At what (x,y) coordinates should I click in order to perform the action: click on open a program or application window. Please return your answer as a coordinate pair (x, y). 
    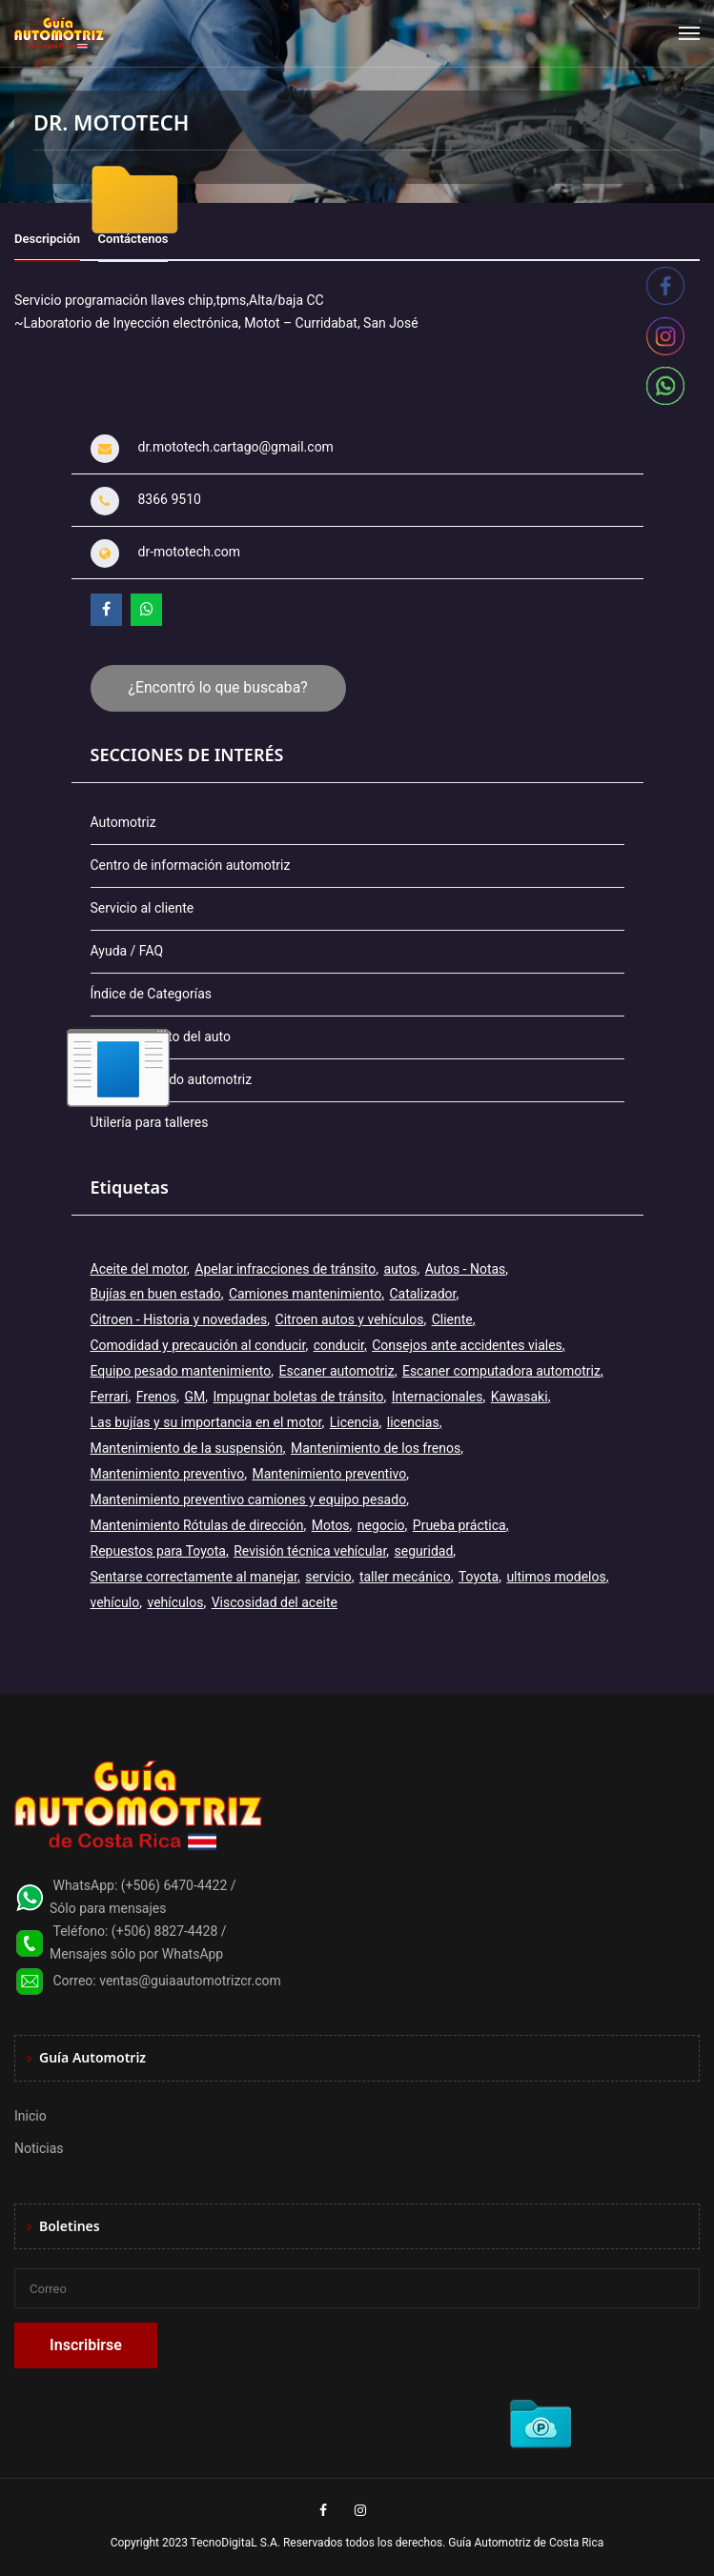
    Looking at the image, I should click on (118, 1068).